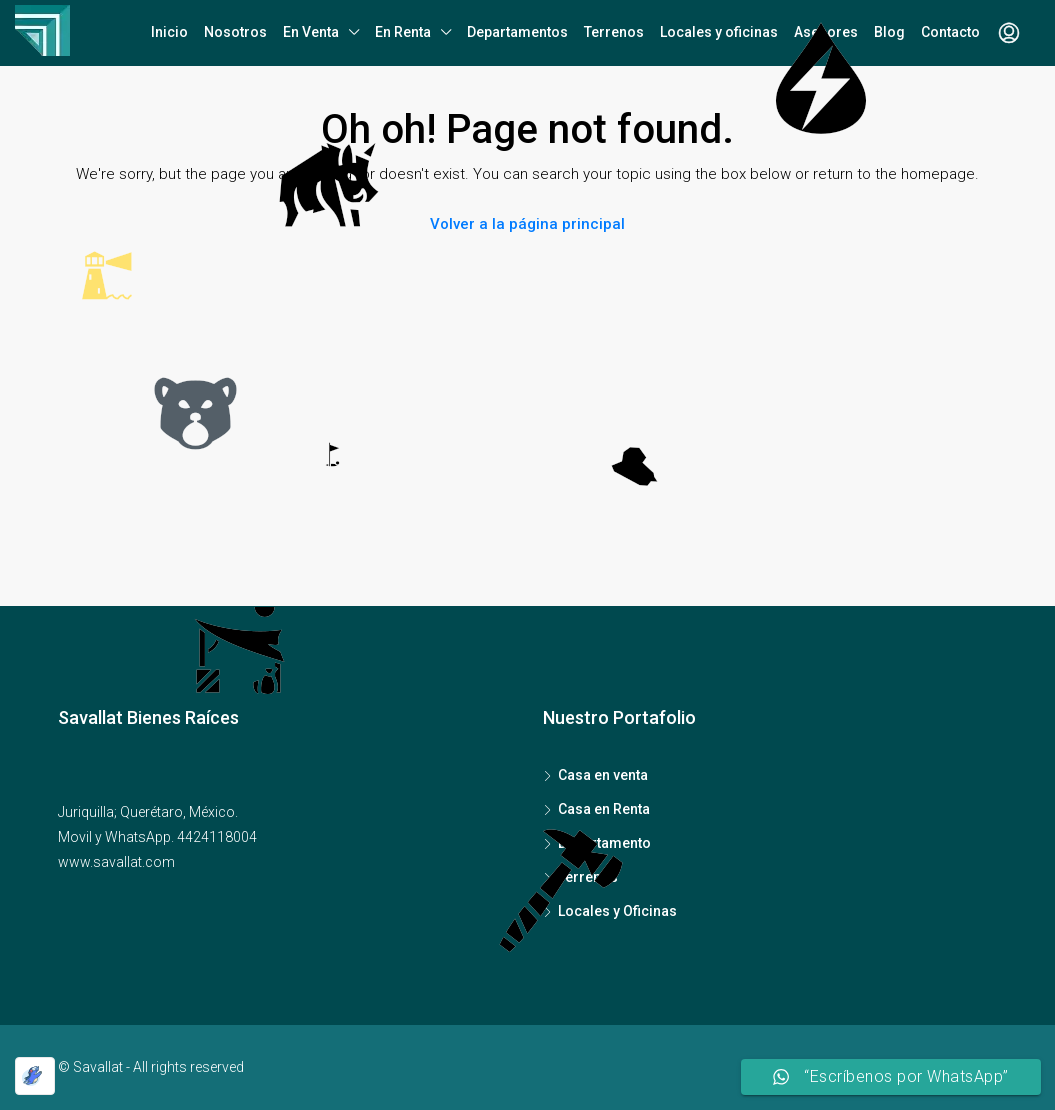  Describe the element at coordinates (239, 650) in the screenshot. I see `set up camp in a desert region` at that location.